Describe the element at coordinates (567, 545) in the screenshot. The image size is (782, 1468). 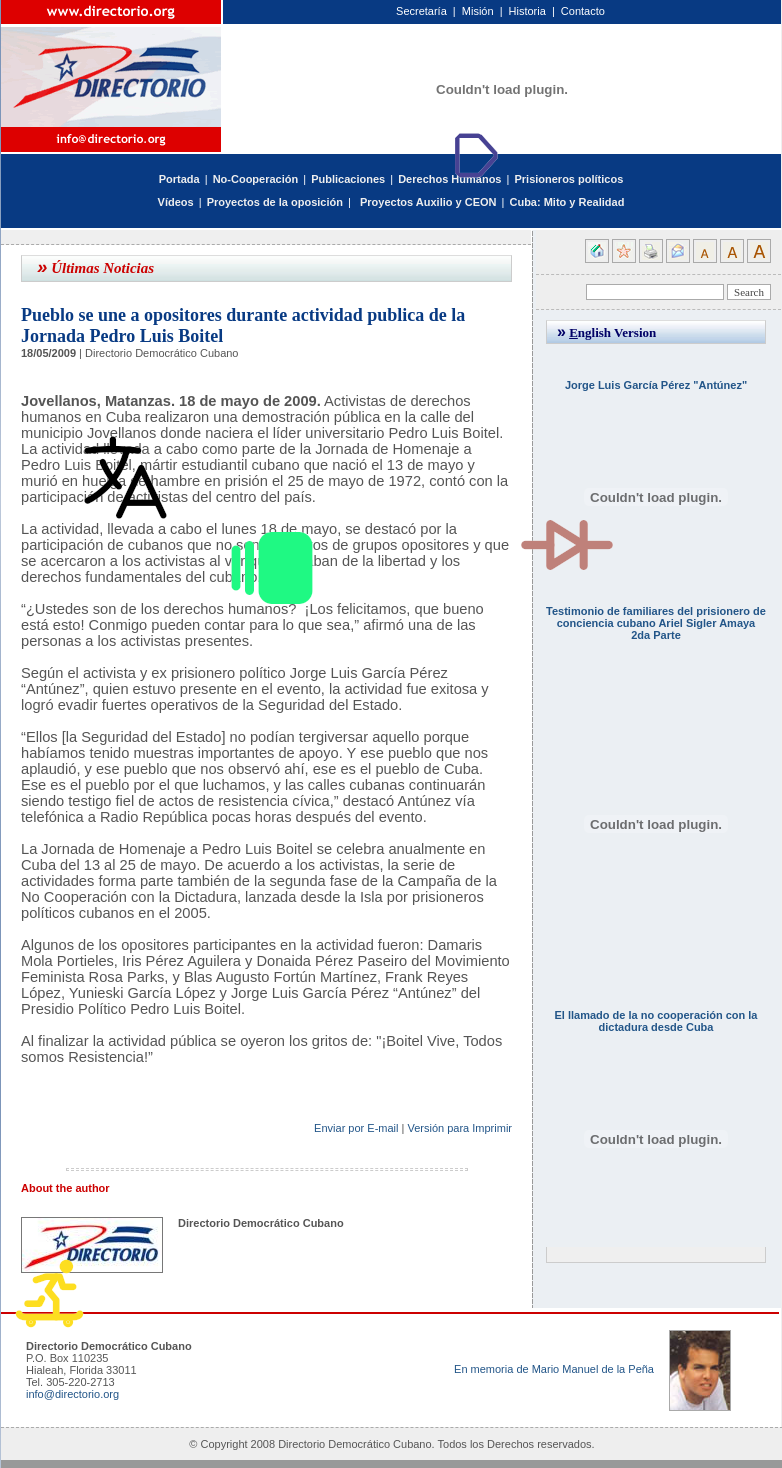
I see `represents a diode component in a circuit diagram` at that location.